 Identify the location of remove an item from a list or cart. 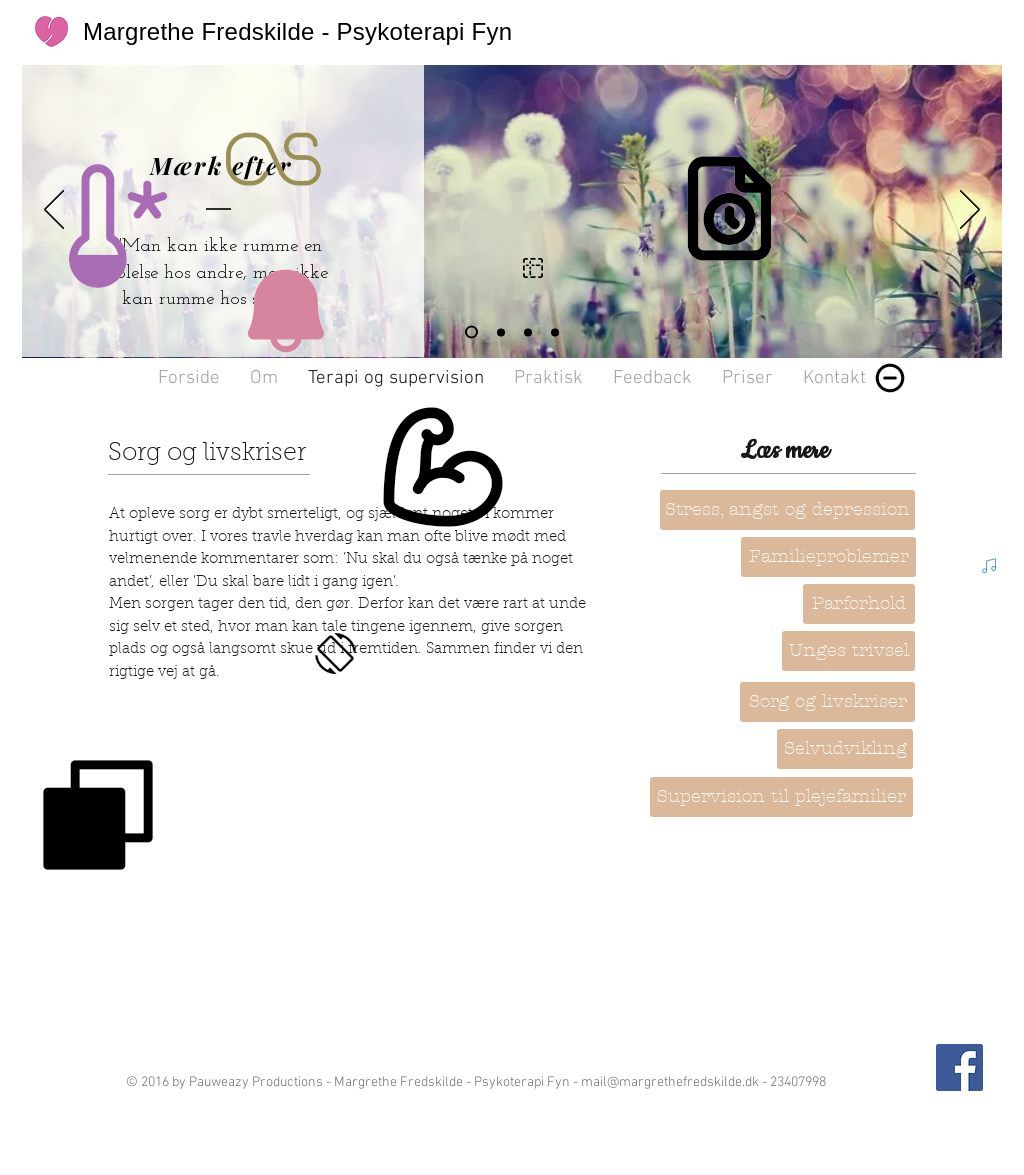
(890, 378).